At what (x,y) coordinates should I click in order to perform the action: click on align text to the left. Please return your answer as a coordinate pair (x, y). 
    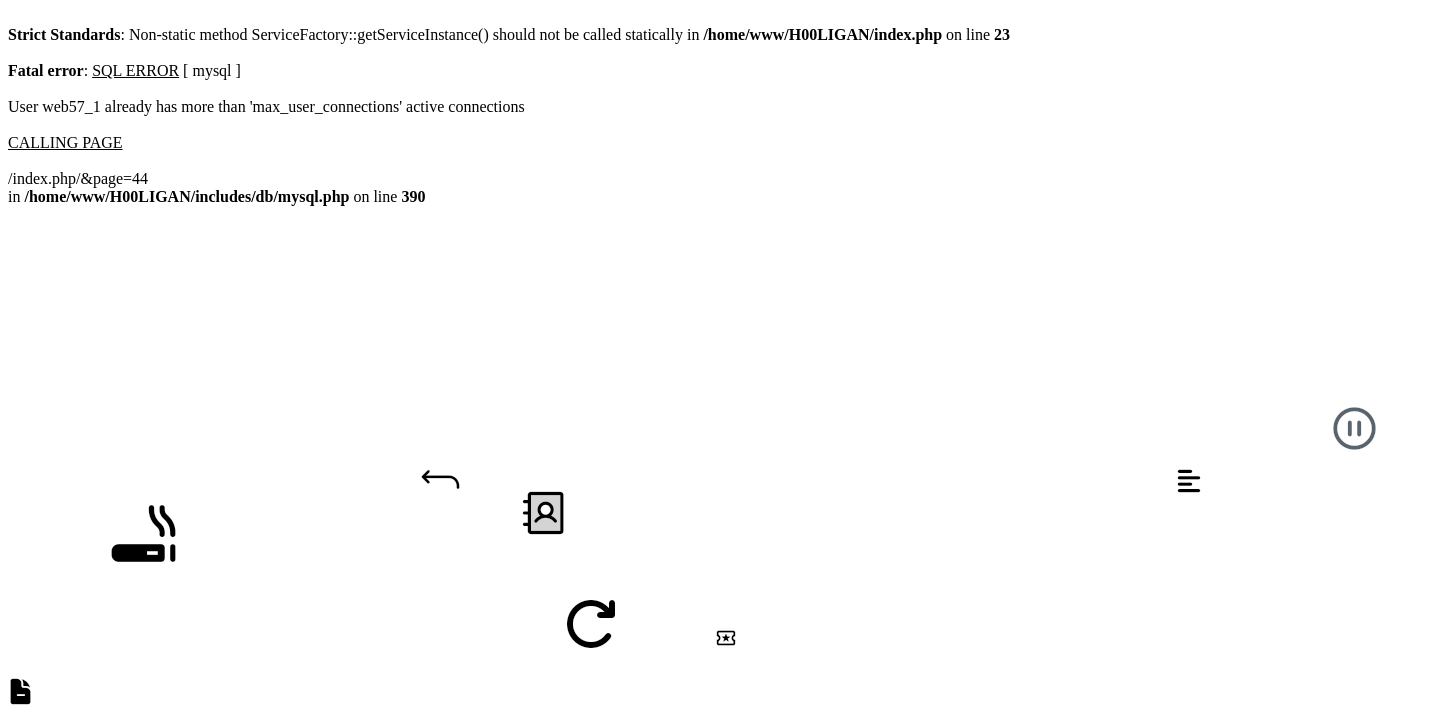
    Looking at the image, I should click on (1189, 481).